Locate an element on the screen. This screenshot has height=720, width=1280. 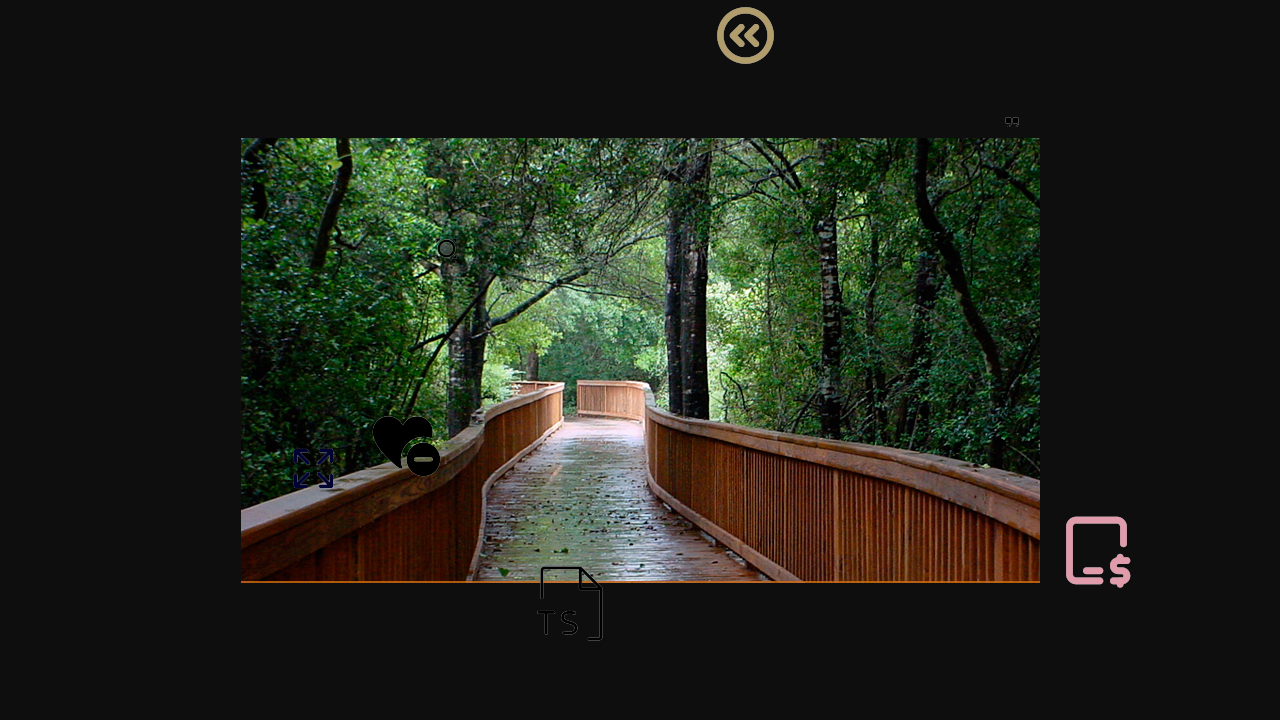
remove from favorites is located at coordinates (406, 442).